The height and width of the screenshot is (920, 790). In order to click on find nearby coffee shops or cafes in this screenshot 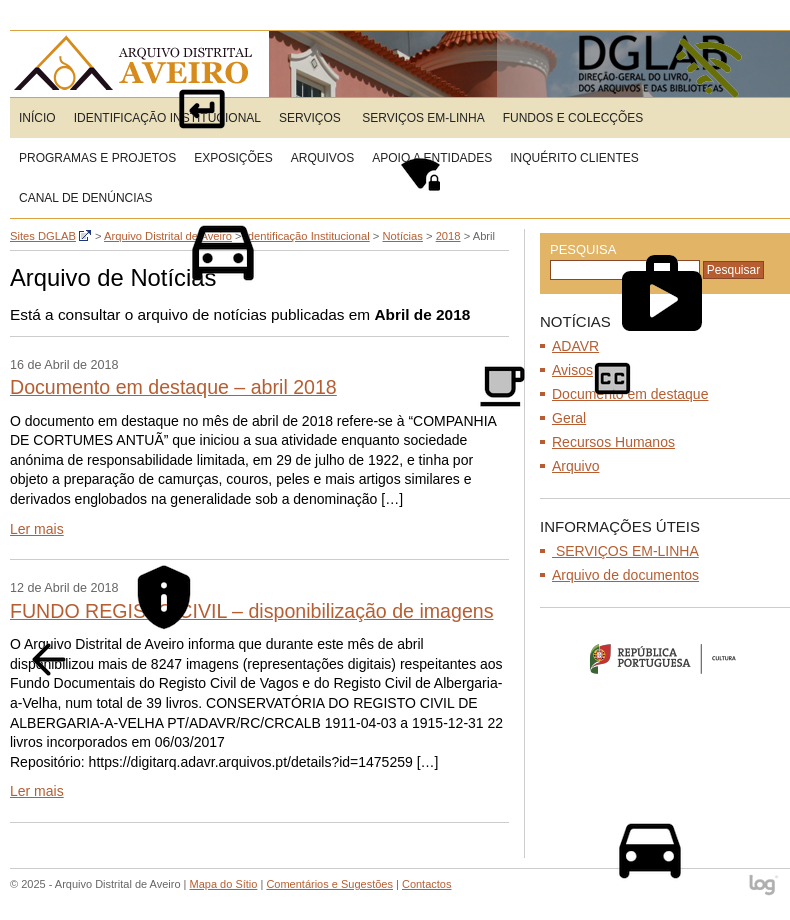, I will do `click(502, 386)`.